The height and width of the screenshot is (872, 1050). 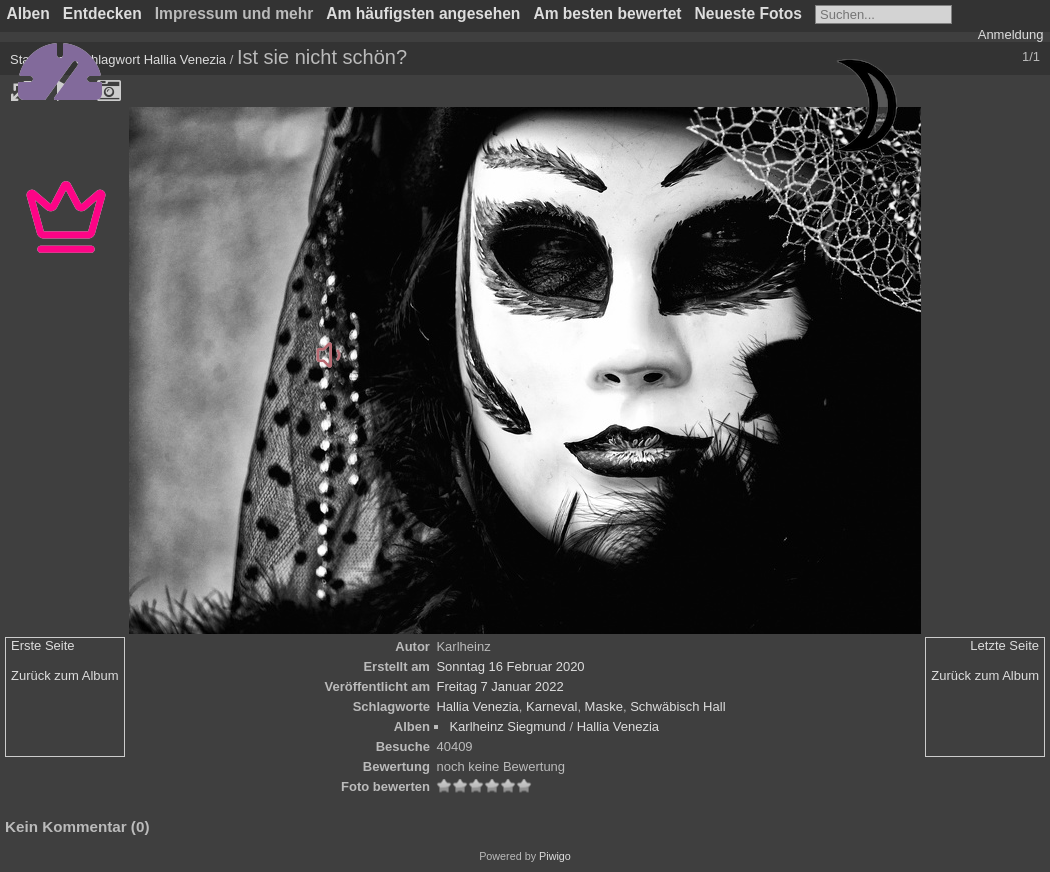 I want to click on indicates premium or pro membership status, so click(x=66, y=217).